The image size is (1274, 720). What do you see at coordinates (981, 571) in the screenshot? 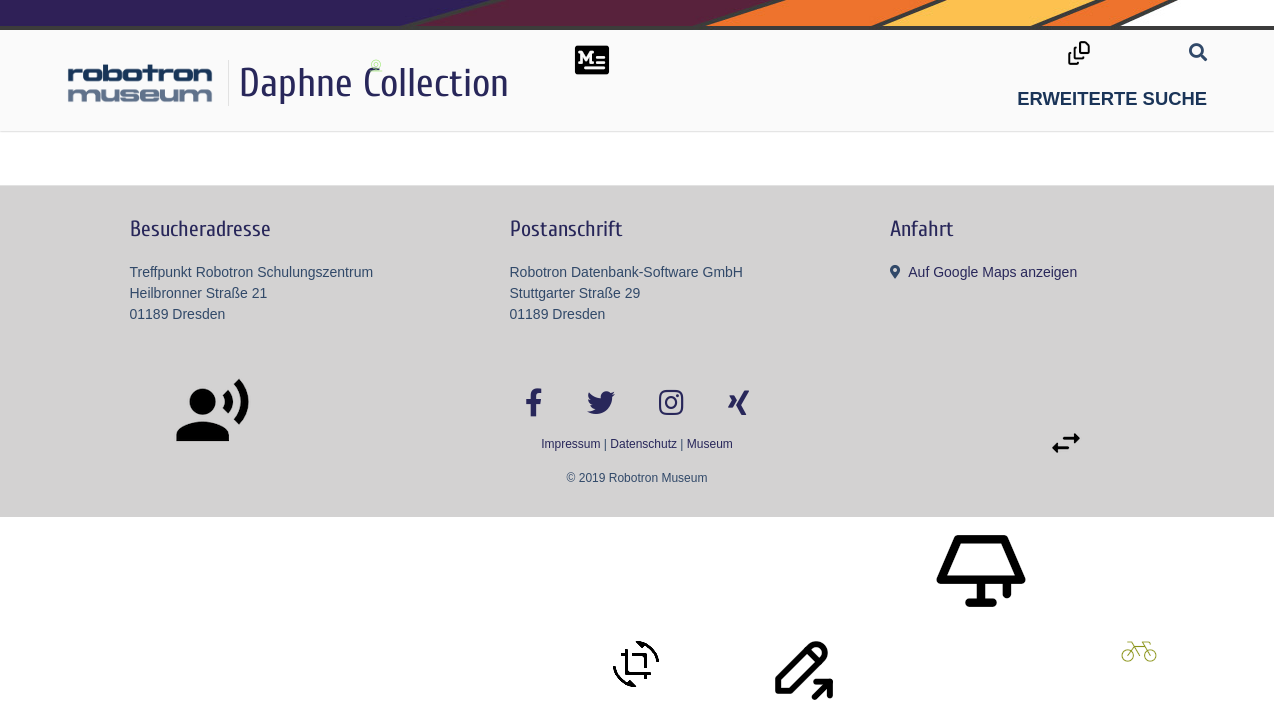
I see `toggle desk lamp or lighting on/off` at bounding box center [981, 571].